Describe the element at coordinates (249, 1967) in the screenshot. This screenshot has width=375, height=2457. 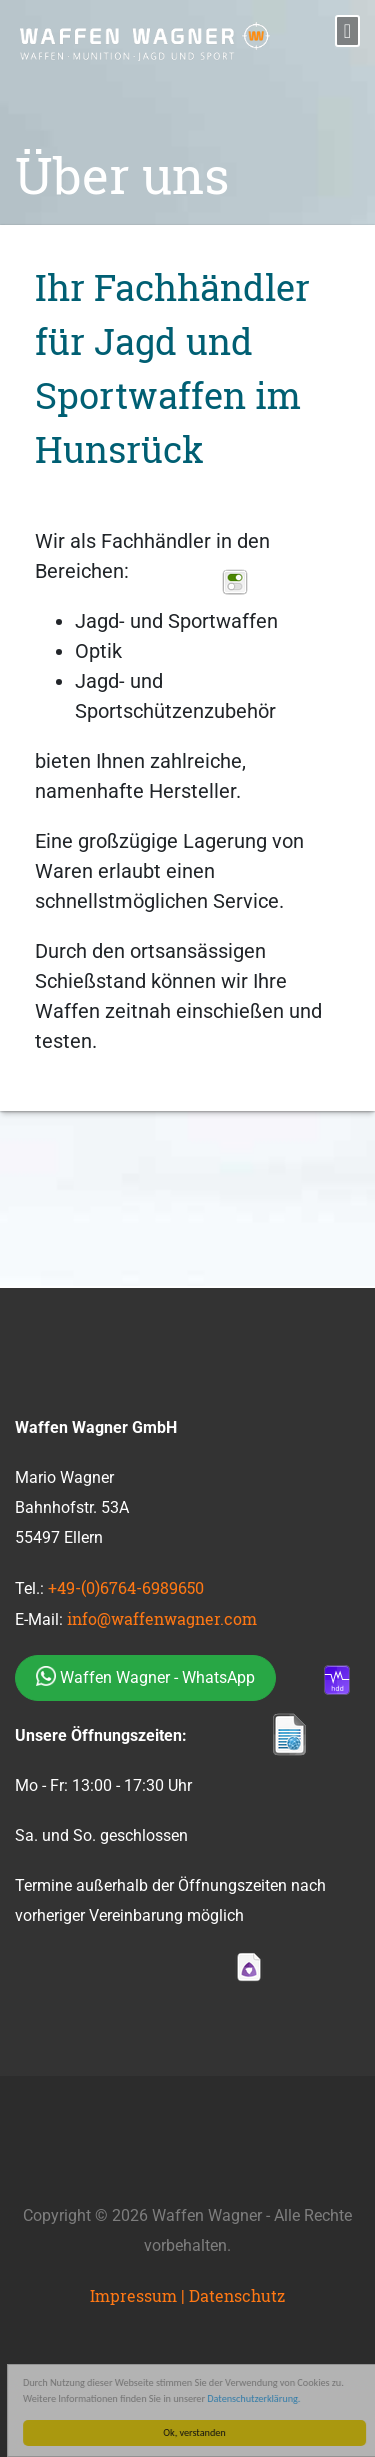
I see `meson build system configuration file` at that location.